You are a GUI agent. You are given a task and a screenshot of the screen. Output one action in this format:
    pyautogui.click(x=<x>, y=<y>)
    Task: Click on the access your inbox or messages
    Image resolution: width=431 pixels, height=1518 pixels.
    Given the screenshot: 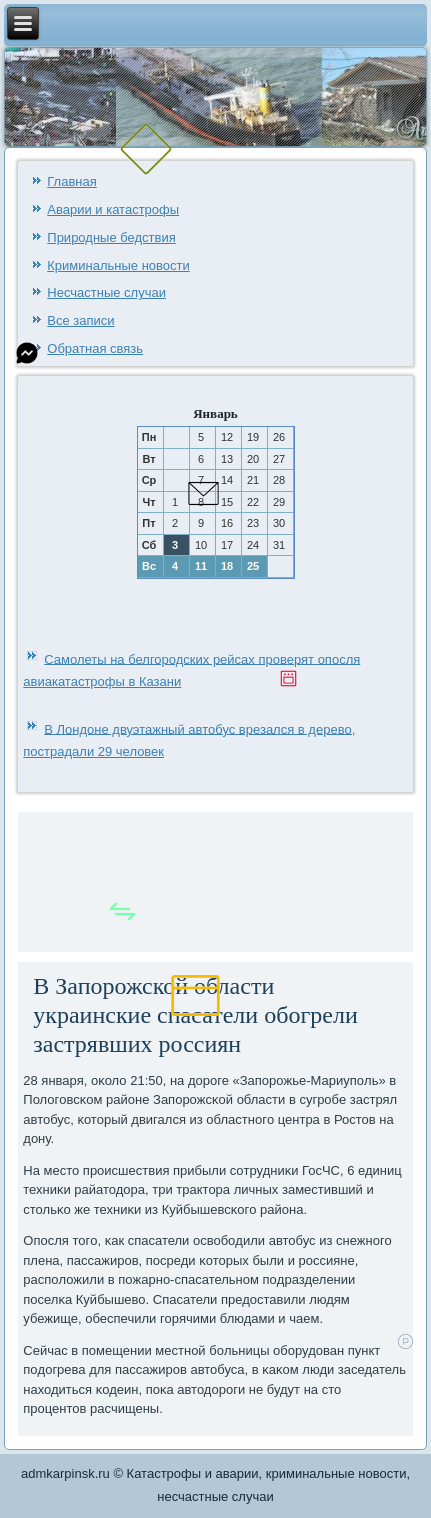 What is the action you would take?
    pyautogui.click(x=203, y=493)
    